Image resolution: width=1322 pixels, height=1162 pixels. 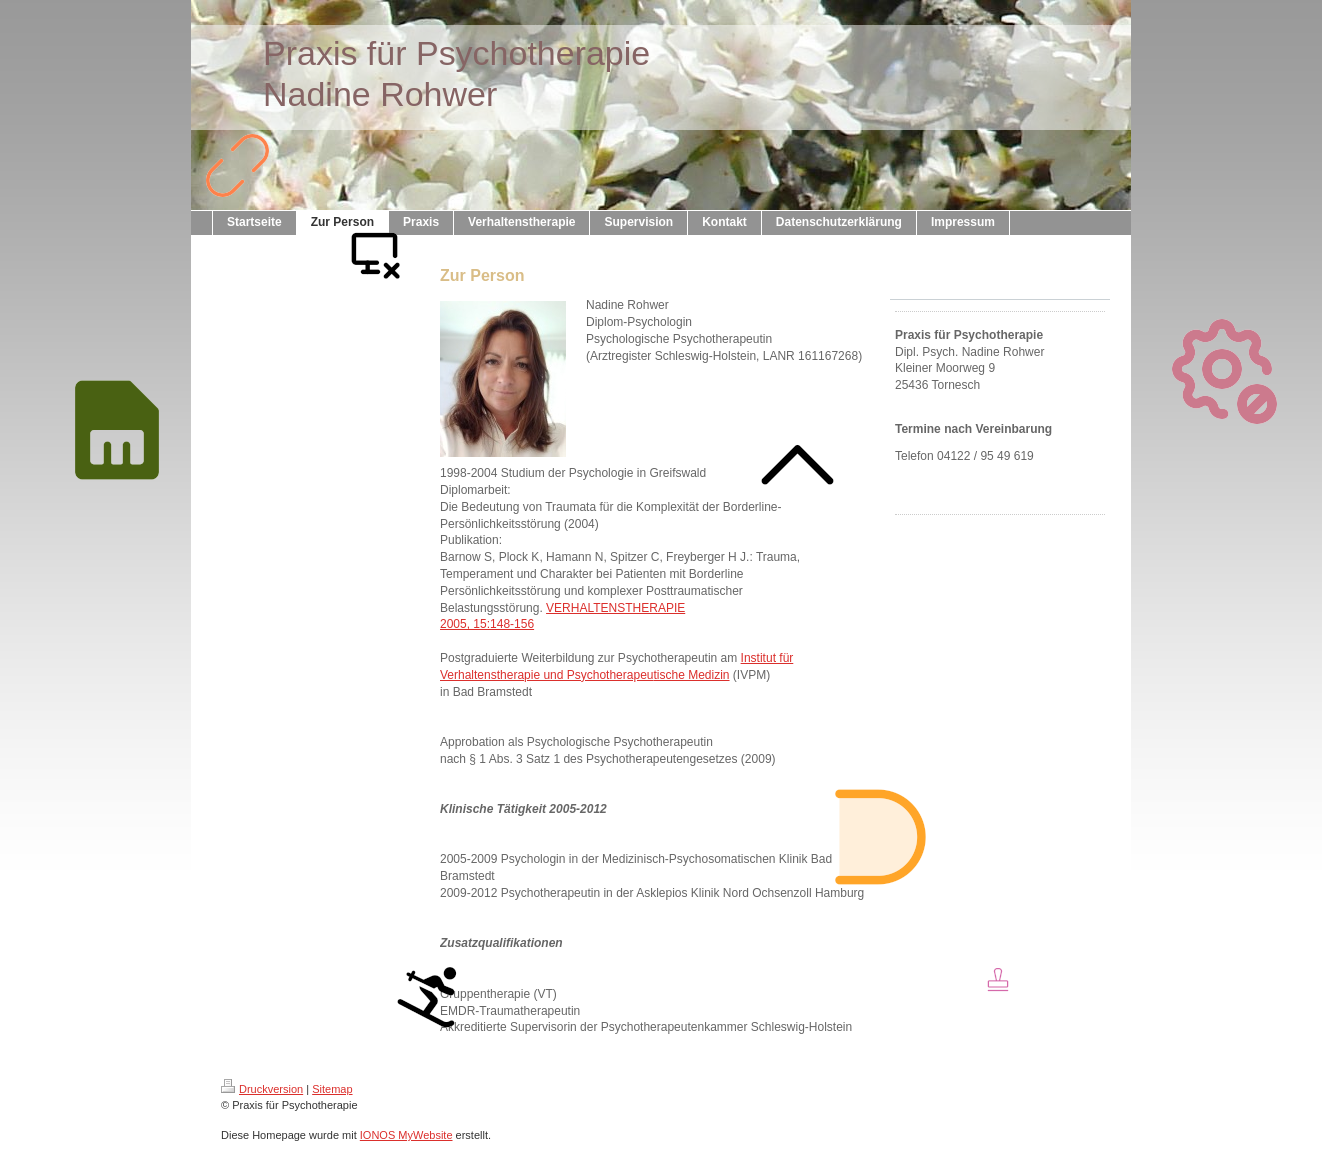 I want to click on collapse or minimize a panel, so click(x=797, y=484).